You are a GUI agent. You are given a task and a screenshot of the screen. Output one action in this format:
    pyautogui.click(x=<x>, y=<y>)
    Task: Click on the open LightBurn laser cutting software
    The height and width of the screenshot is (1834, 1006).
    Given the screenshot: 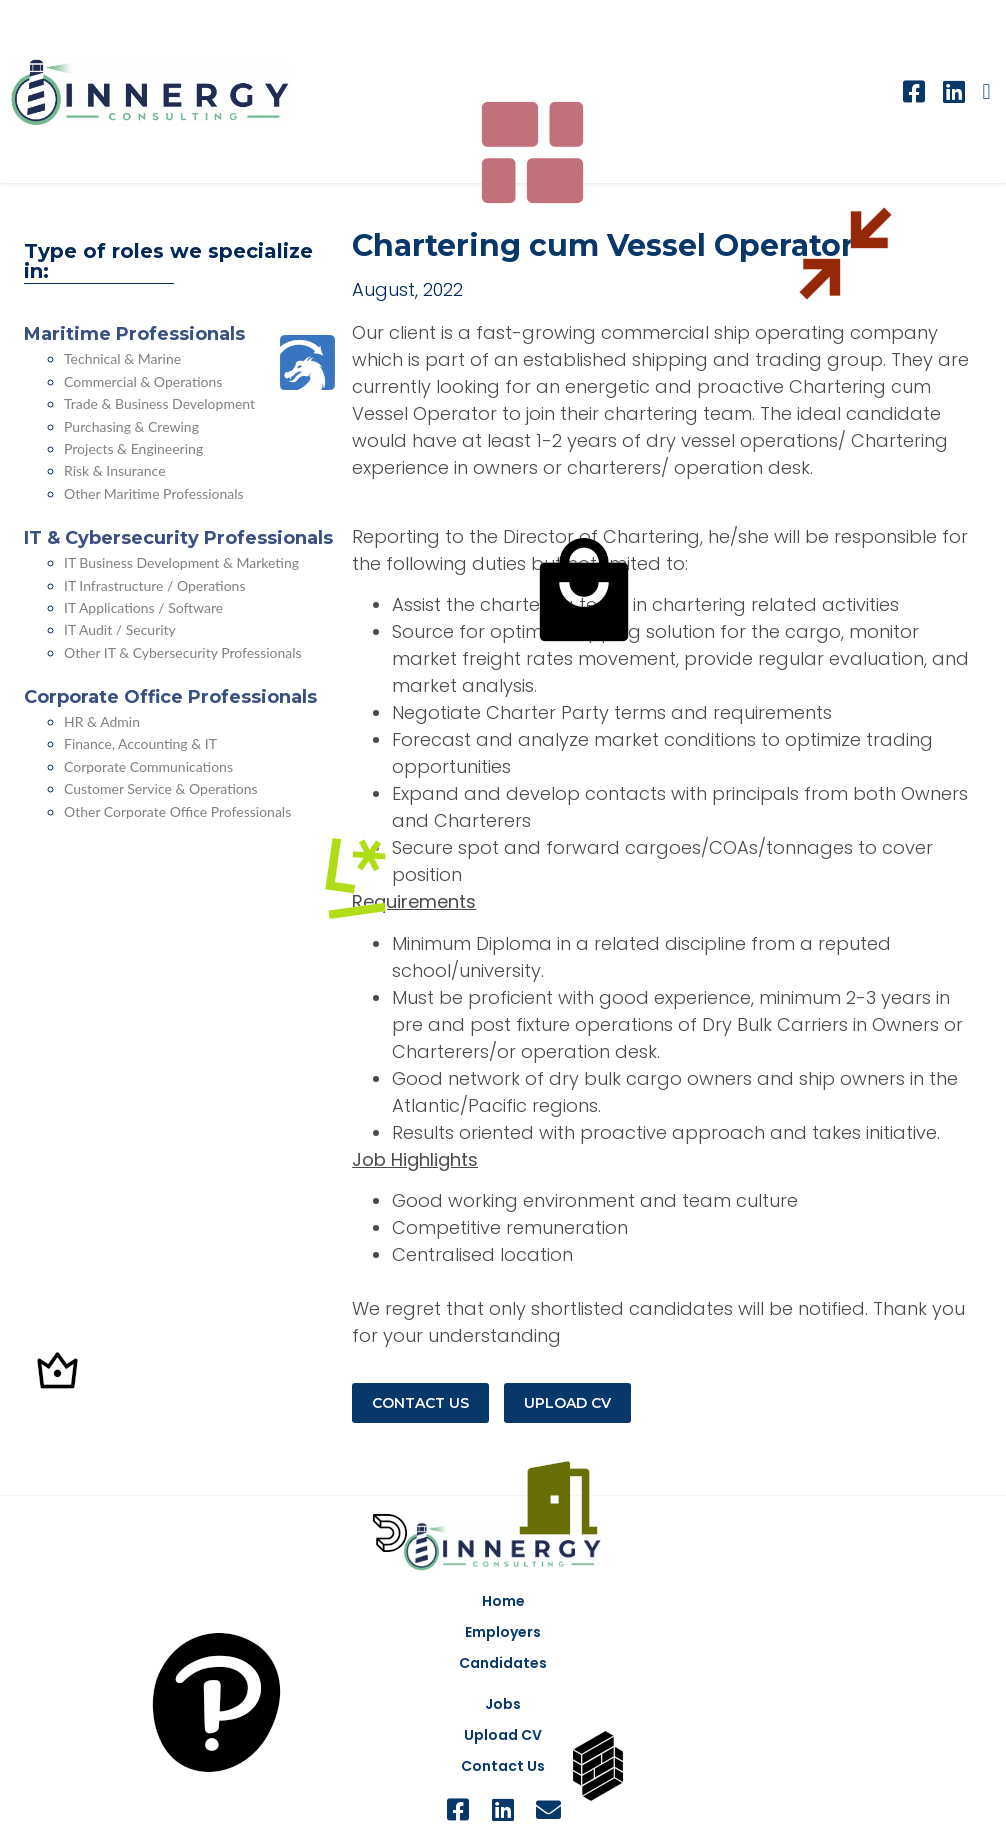 What is the action you would take?
    pyautogui.click(x=307, y=362)
    